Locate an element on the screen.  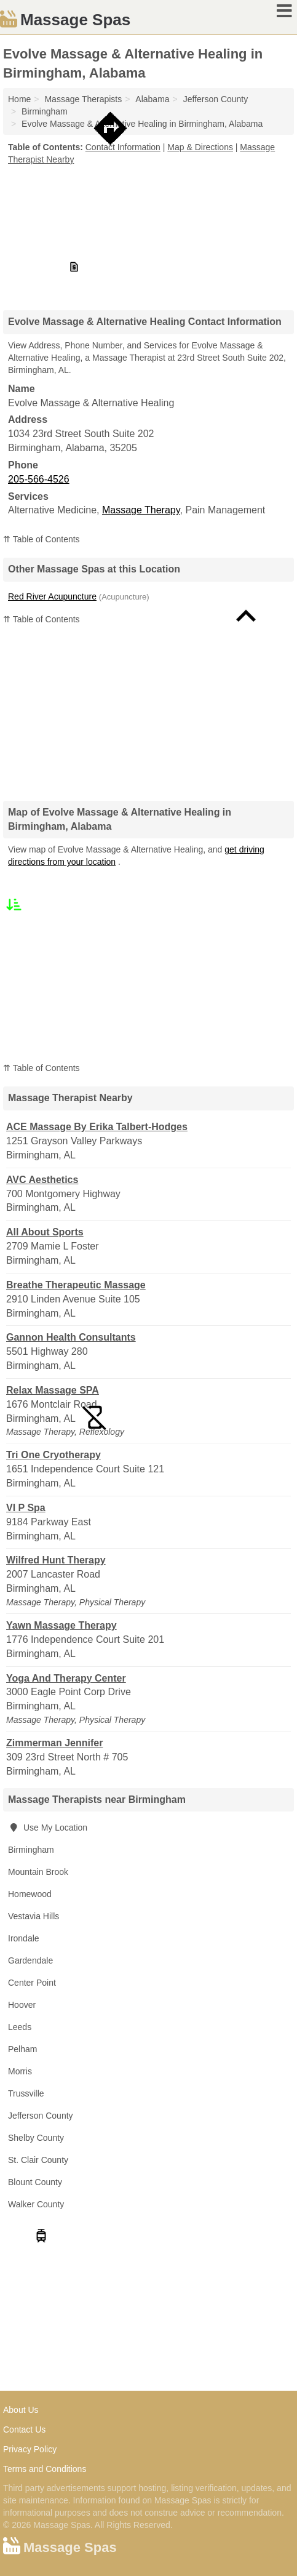
view invoice or billing document is located at coordinates (74, 267).